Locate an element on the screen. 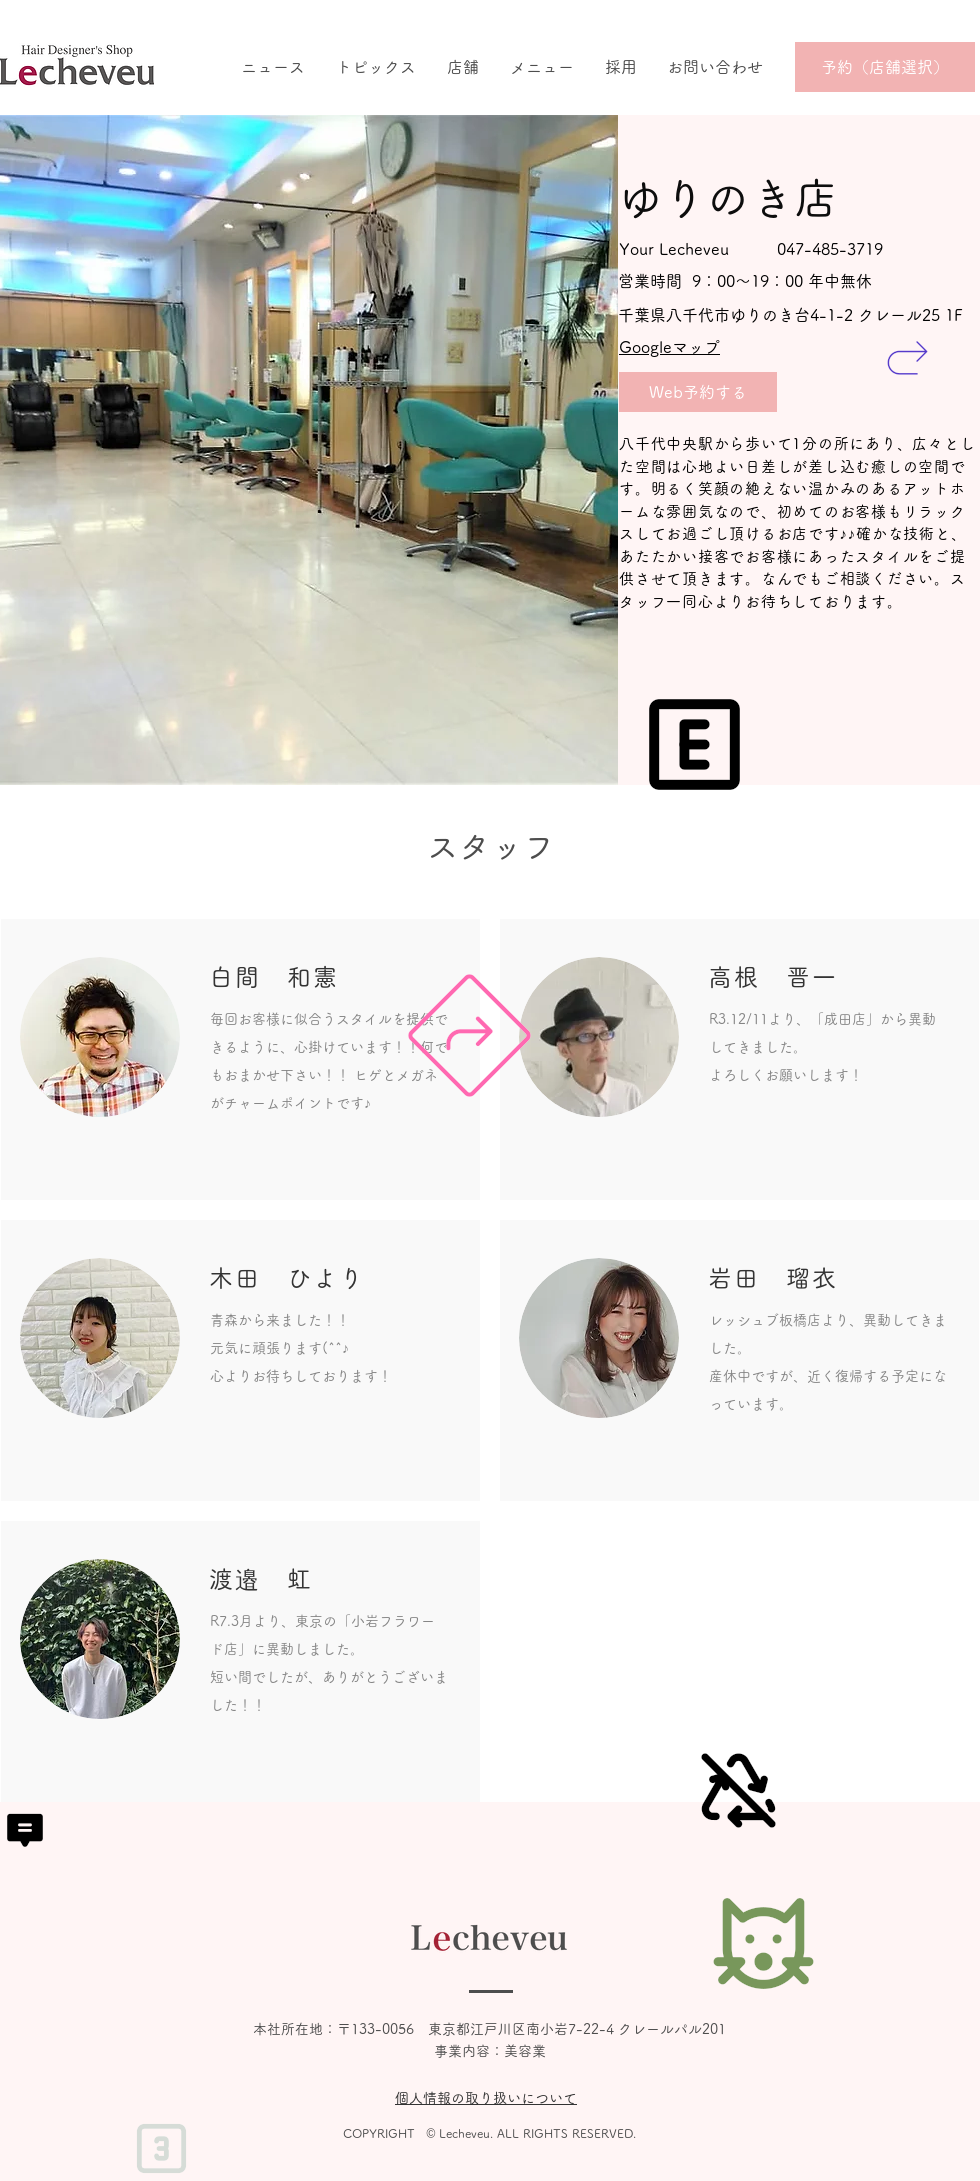  open chat or messaging is located at coordinates (25, 1829).